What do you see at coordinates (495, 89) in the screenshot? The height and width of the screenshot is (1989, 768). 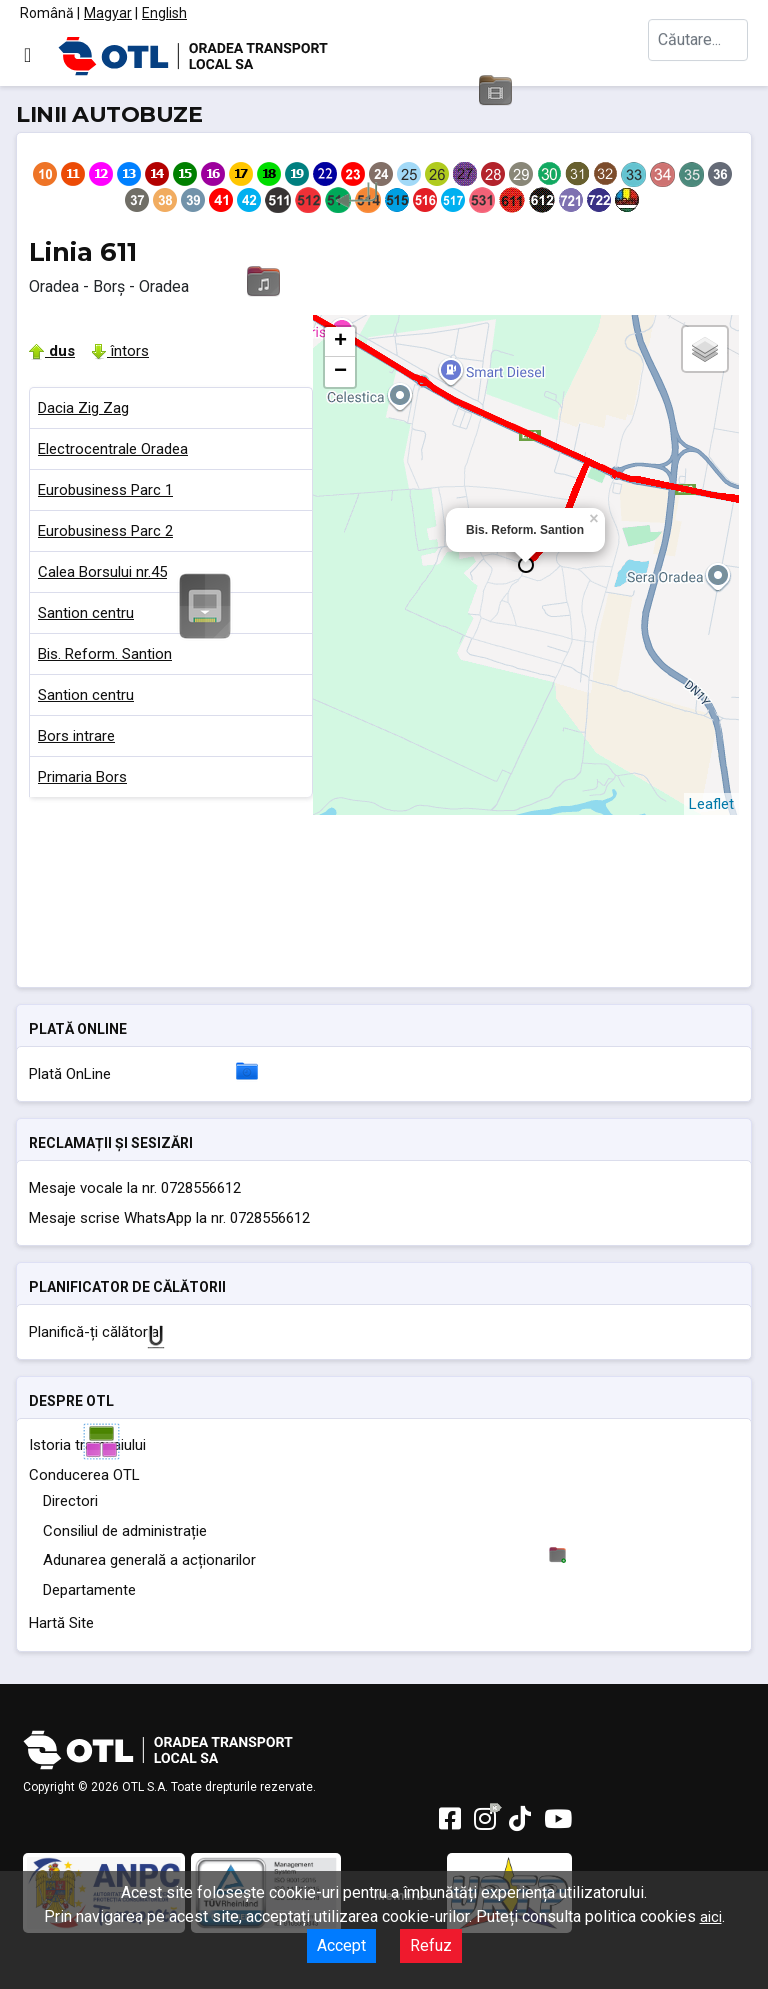 I see `open your videos folder` at bounding box center [495, 89].